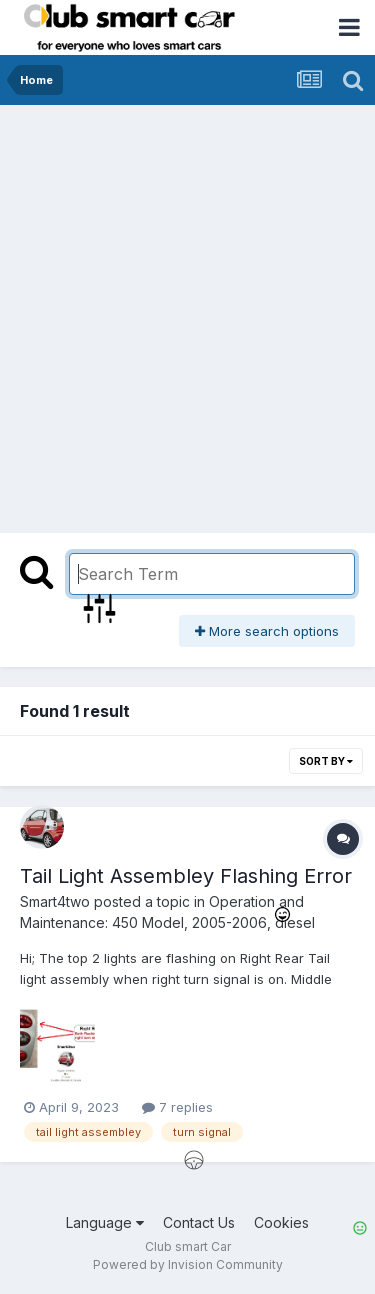  Describe the element at coordinates (282, 914) in the screenshot. I see `insert a winking emoji into text` at that location.